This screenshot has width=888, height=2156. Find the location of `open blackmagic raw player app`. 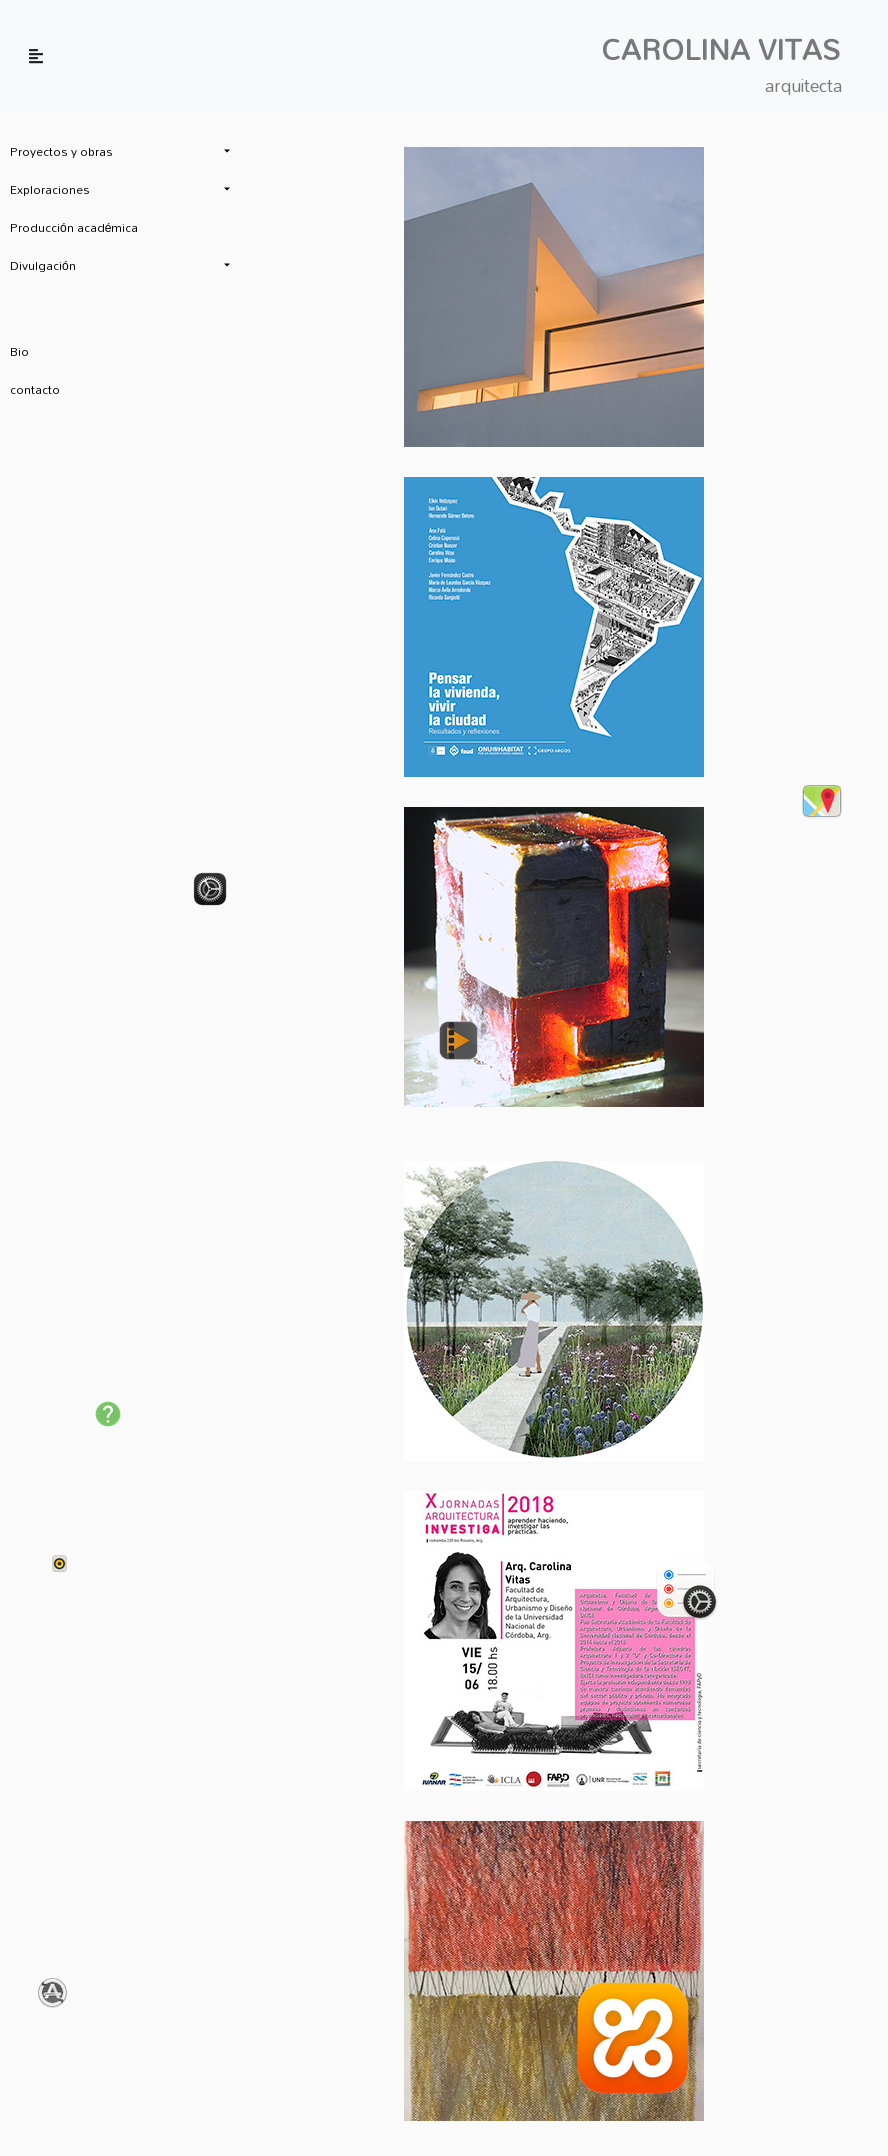

open blackmagic raw player app is located at coordinates (458, 1040).